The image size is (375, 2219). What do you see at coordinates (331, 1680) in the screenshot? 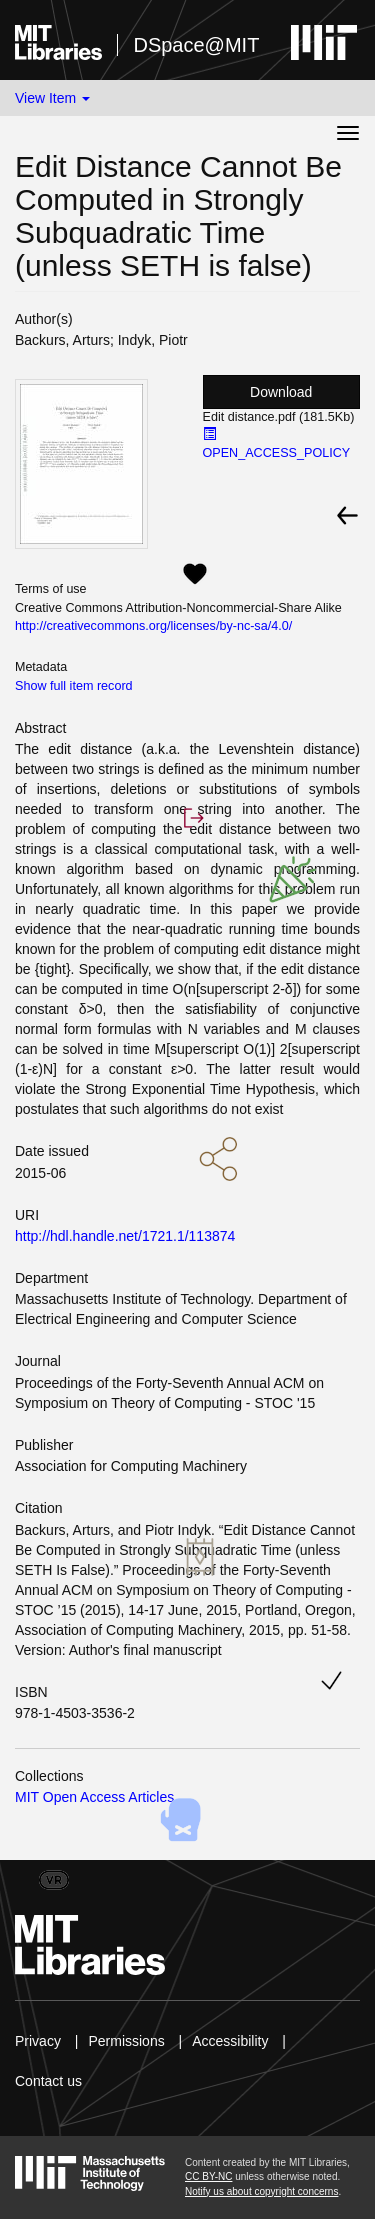
I see `confirm or complete an action` at bounding box center [331, 1680].